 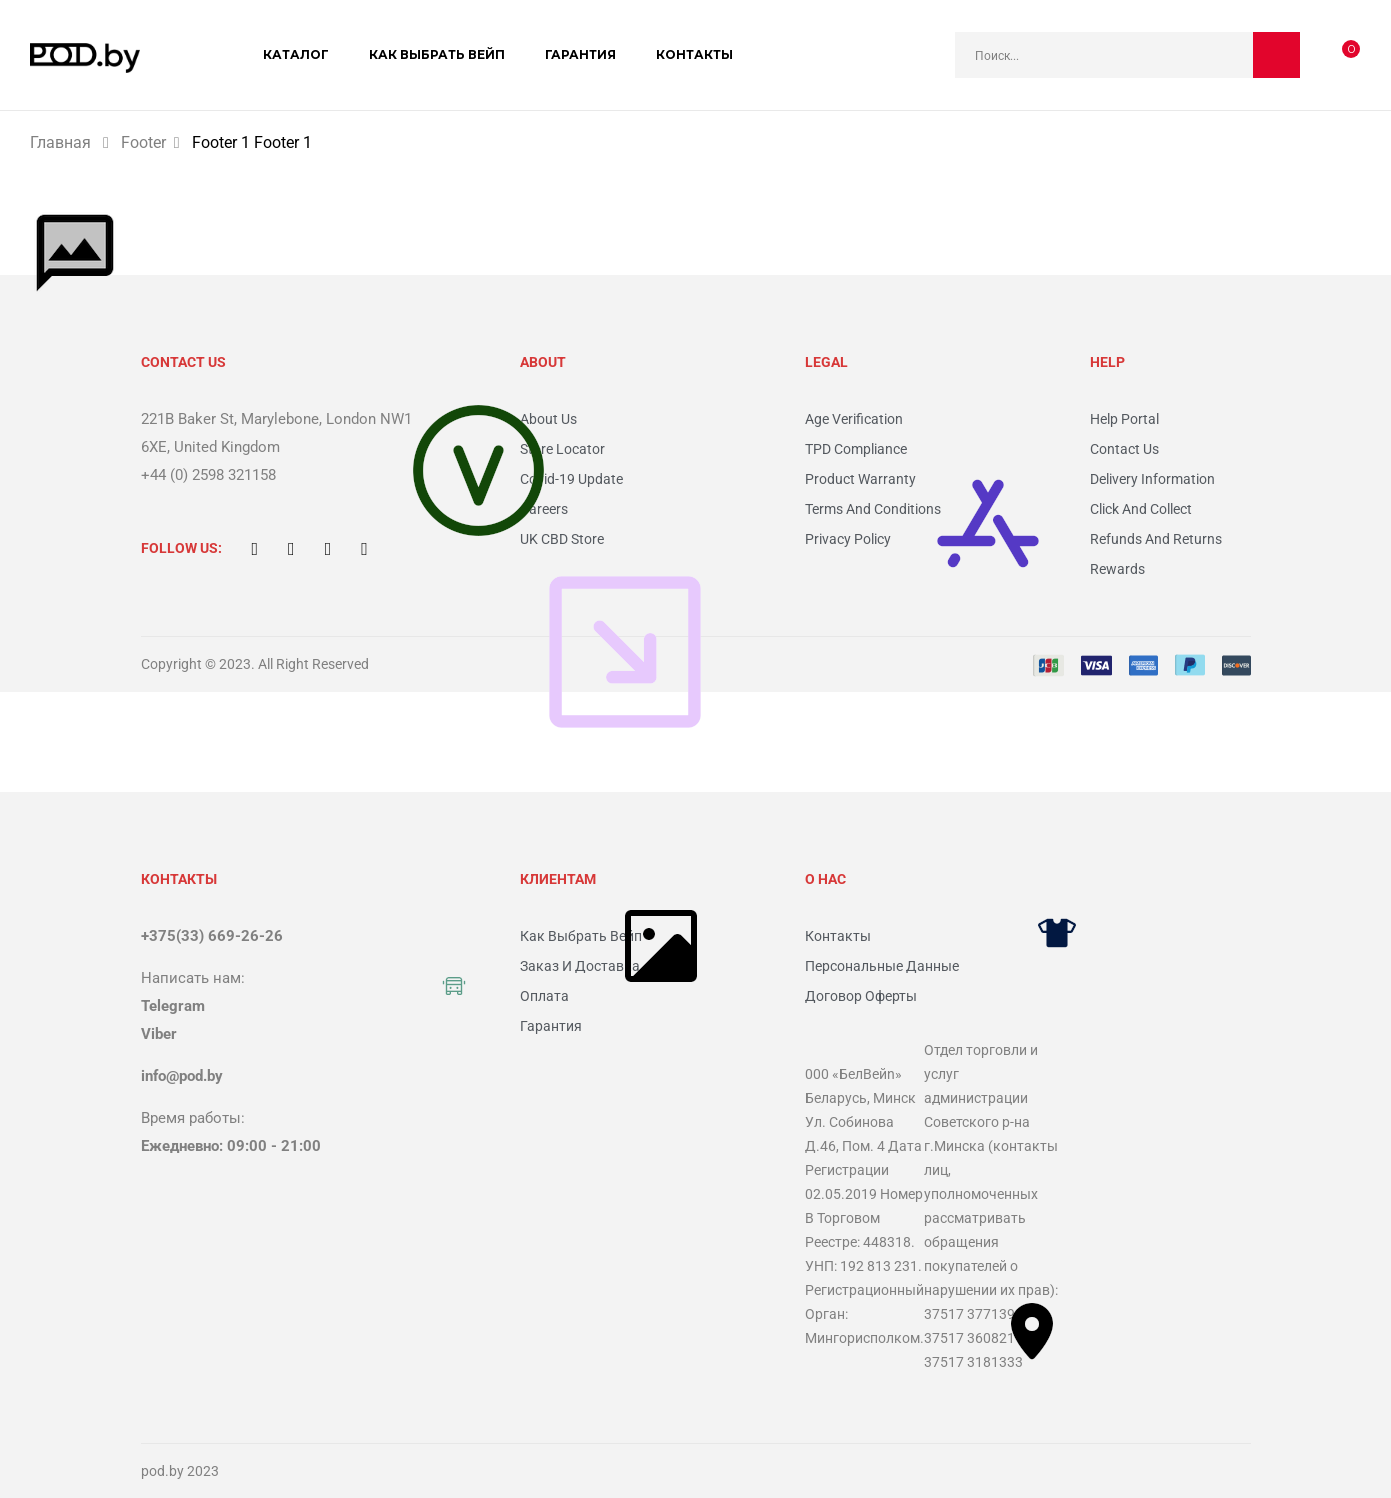 What do you see at coordinates (1032, 1331) in the screenshot?
I see `view or set a location on the map` at bounding box center [1032, 1331].